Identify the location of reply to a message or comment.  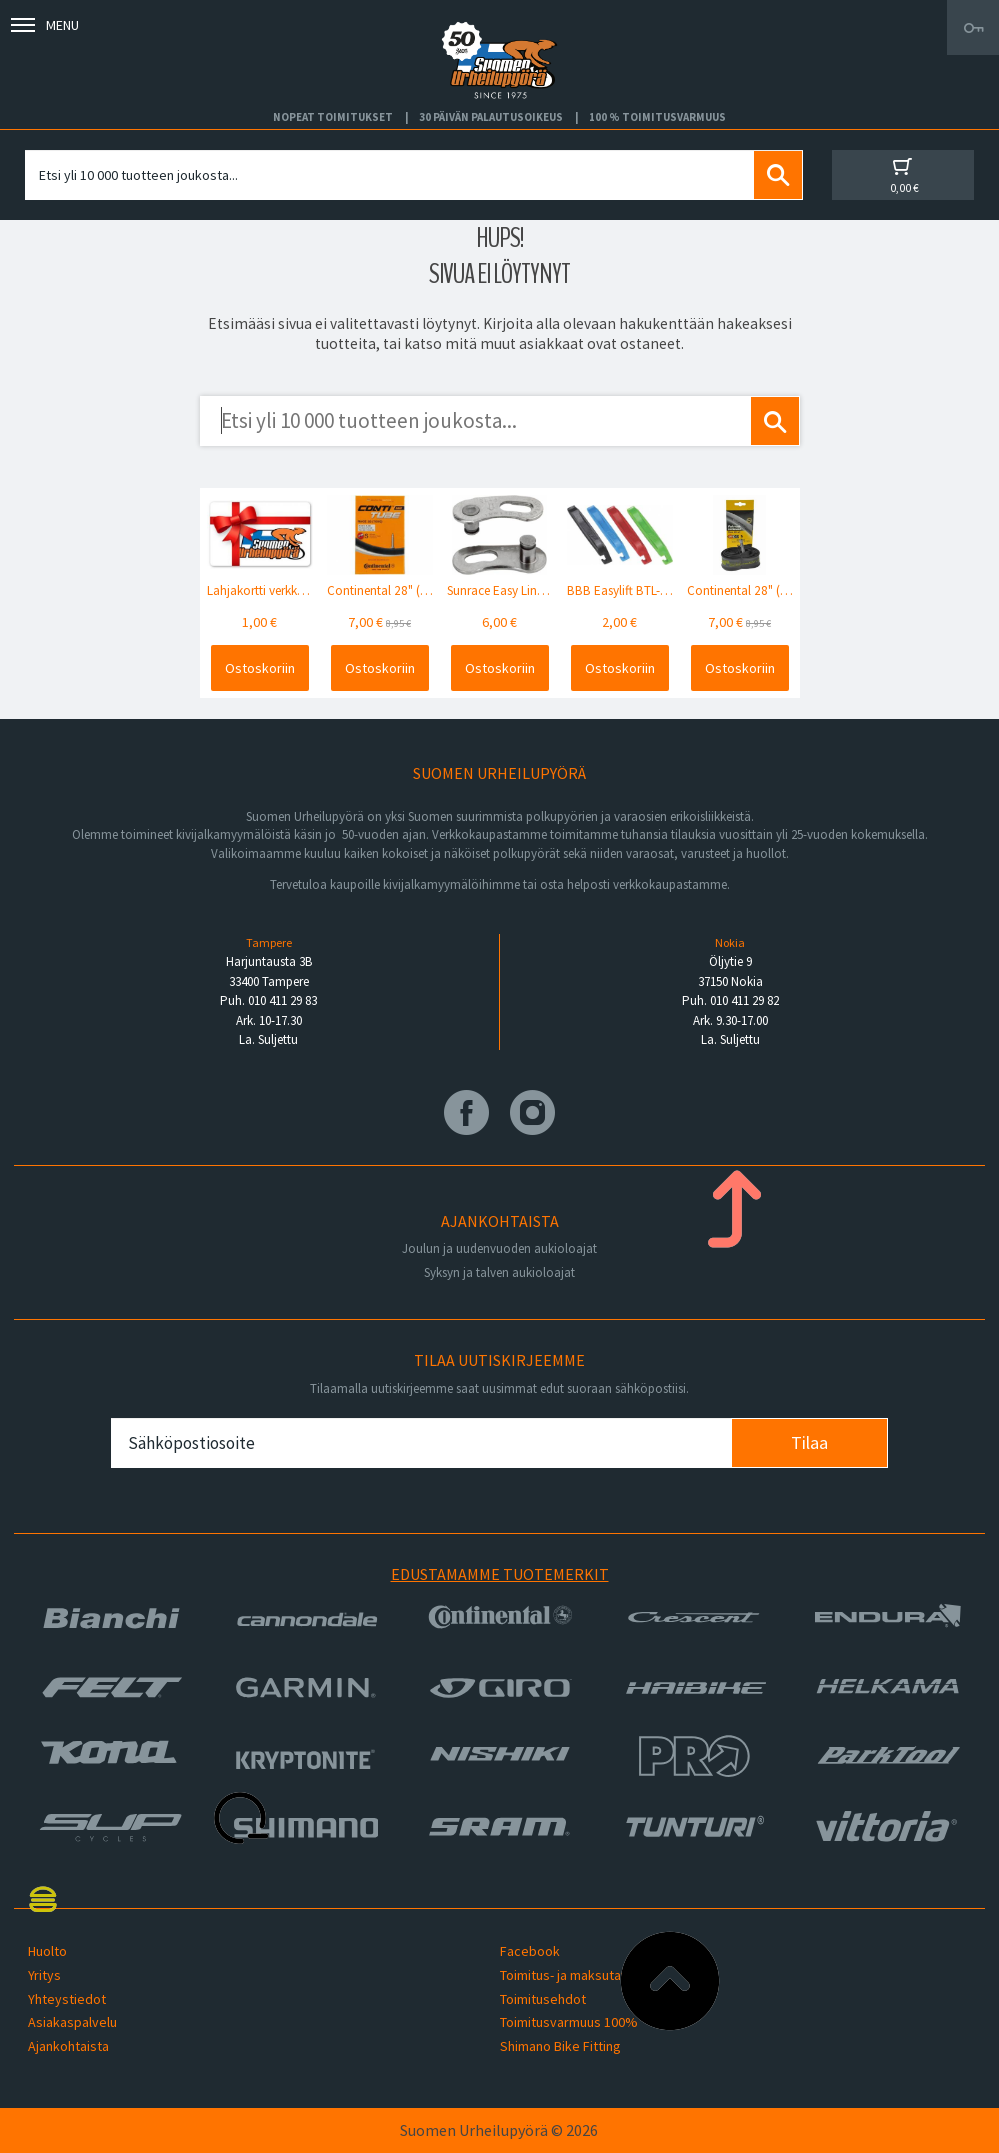
(737, 1209).